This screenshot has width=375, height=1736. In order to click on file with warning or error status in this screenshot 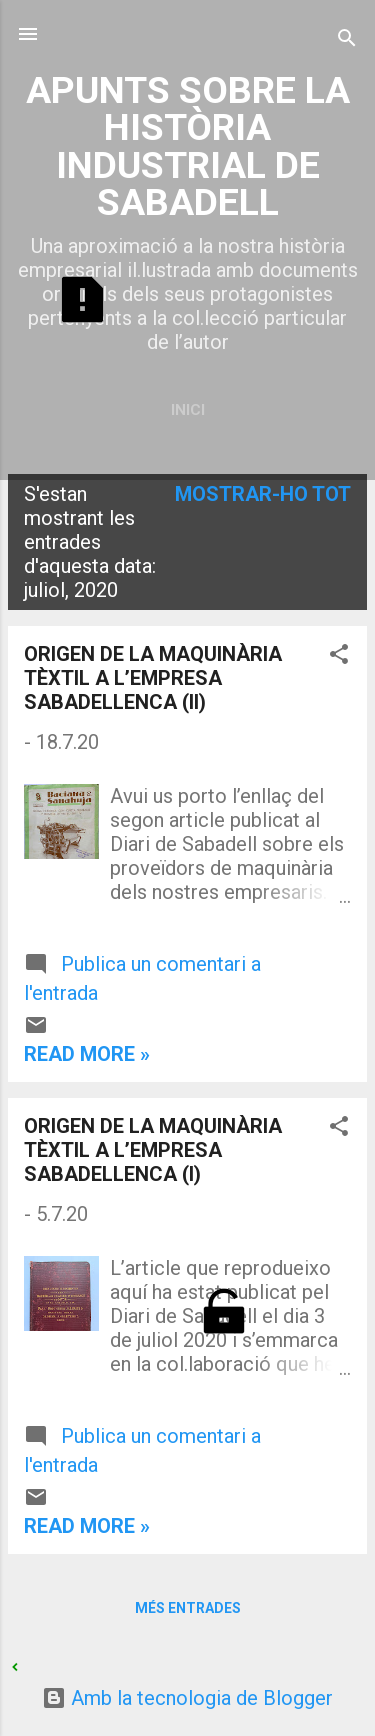, I will do `click(82, 299)`.